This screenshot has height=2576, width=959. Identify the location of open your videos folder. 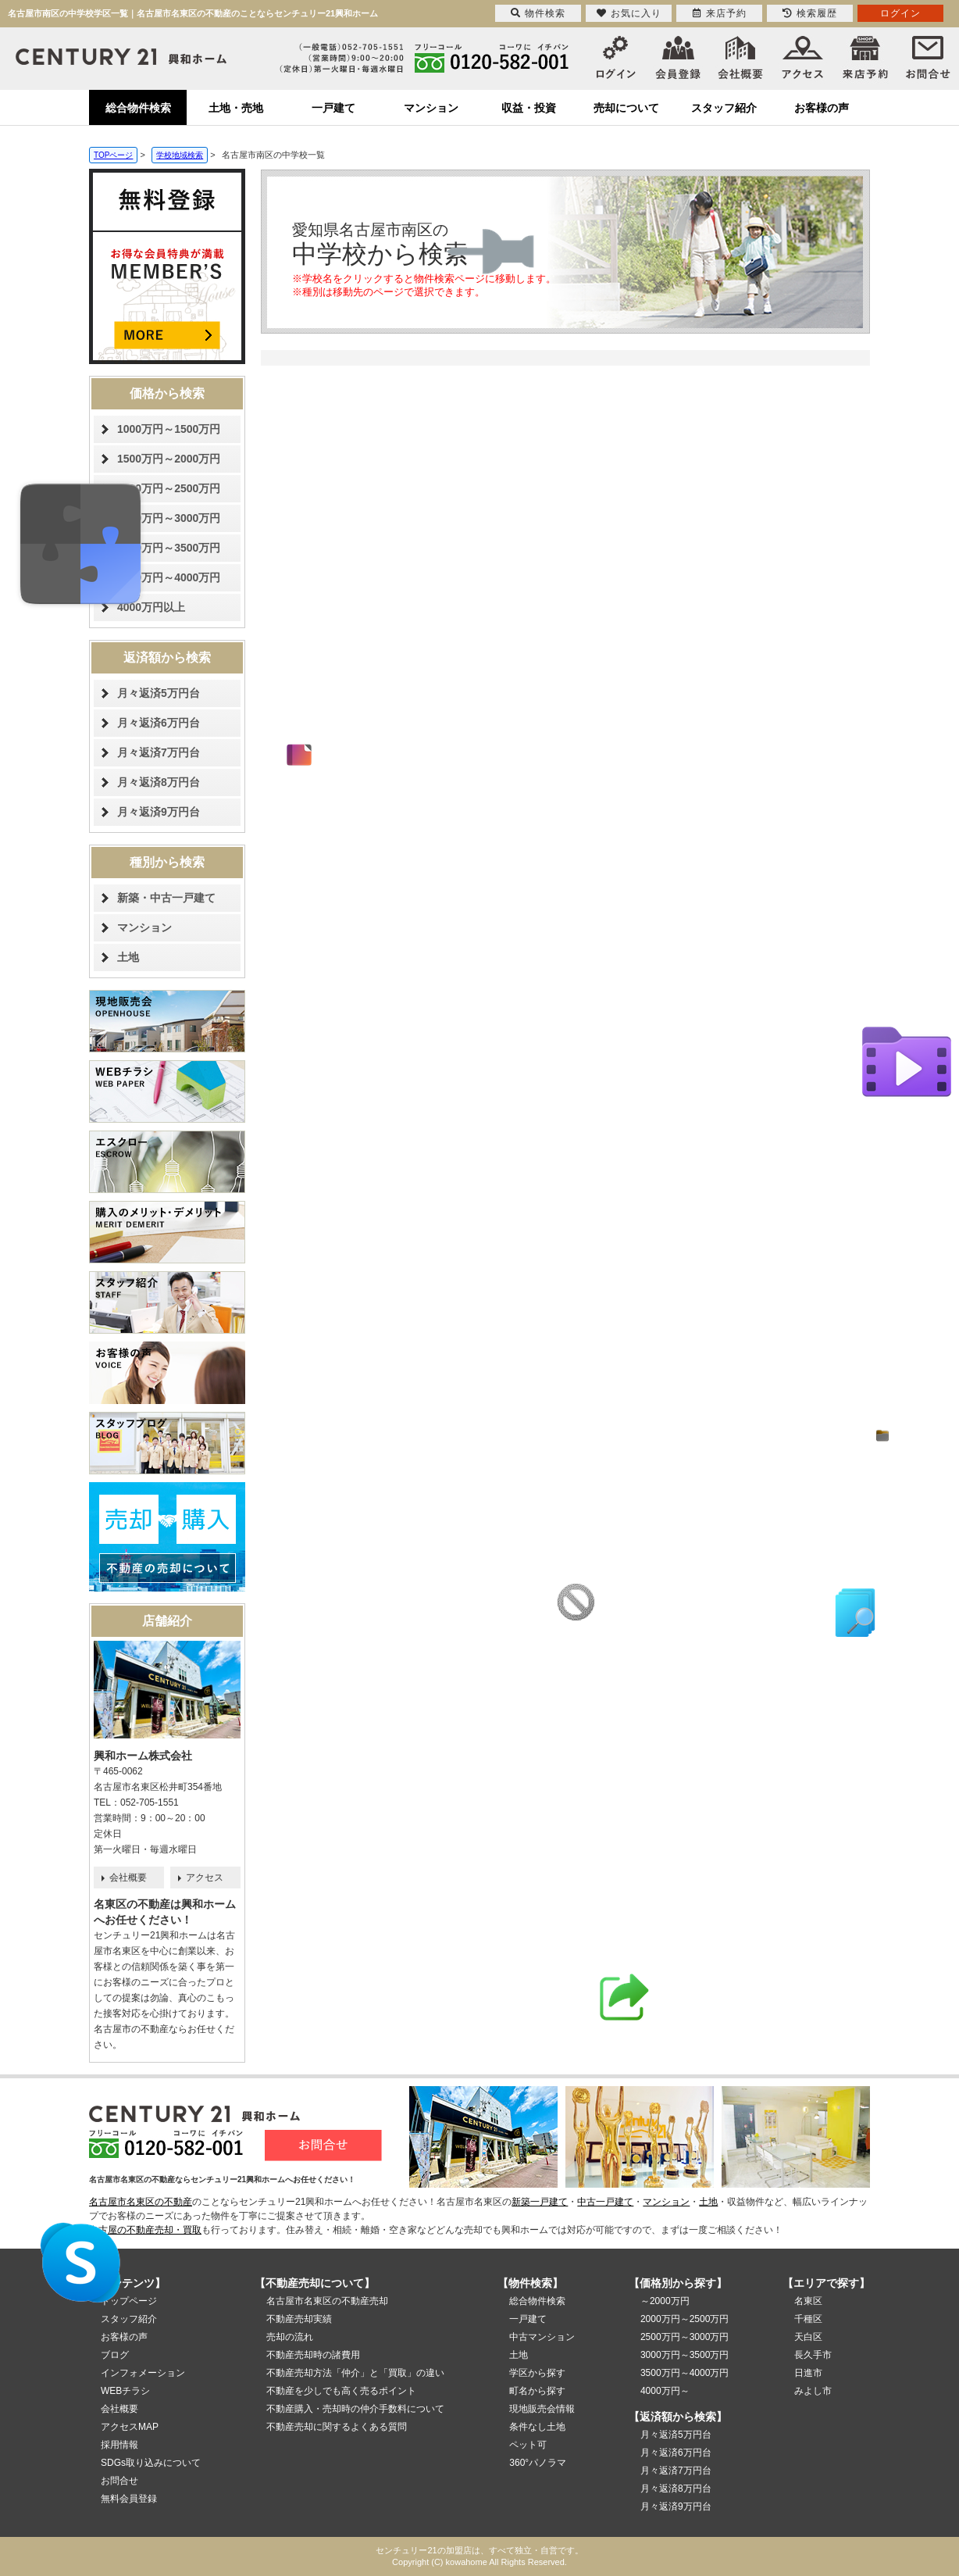
(907, 1064).